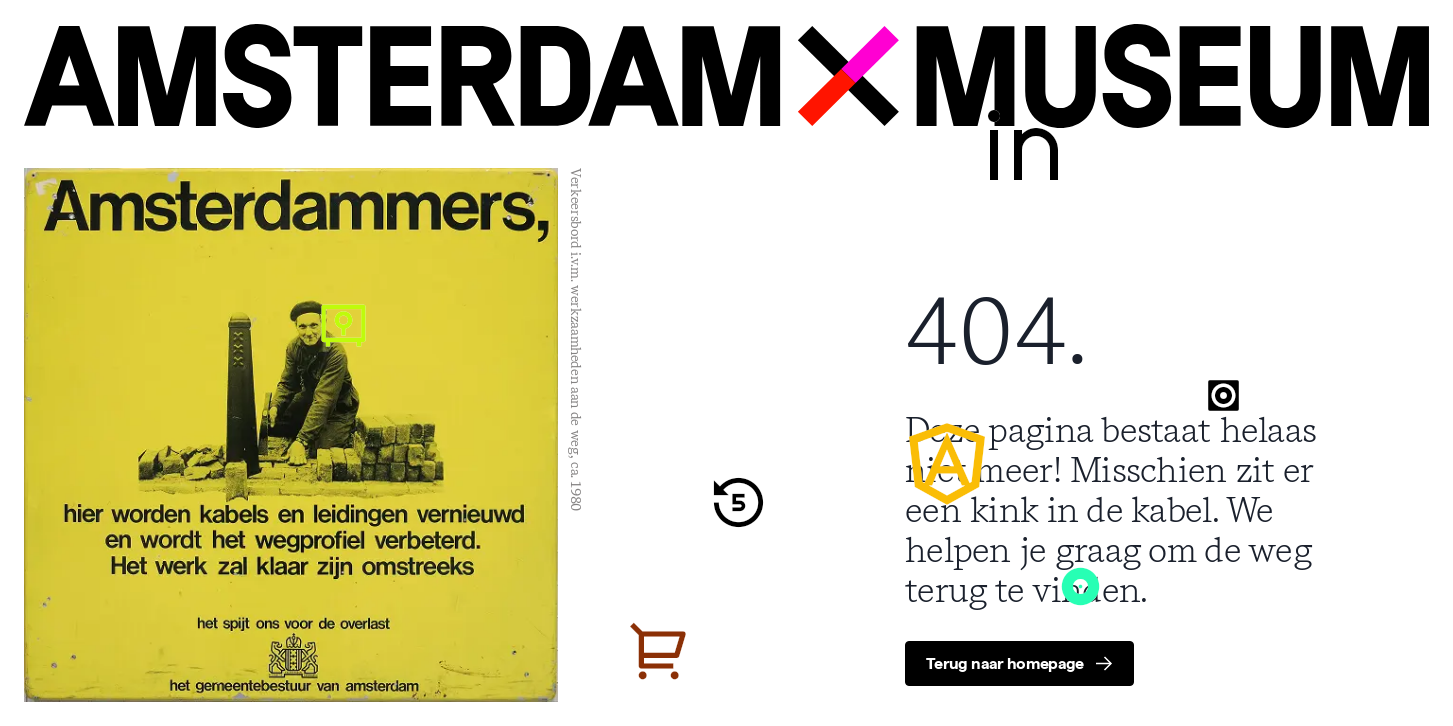  What do you see at coordinates (660, 650) in the screenshot?
I see `view your shopping cart` at bounding box center [660, 650].